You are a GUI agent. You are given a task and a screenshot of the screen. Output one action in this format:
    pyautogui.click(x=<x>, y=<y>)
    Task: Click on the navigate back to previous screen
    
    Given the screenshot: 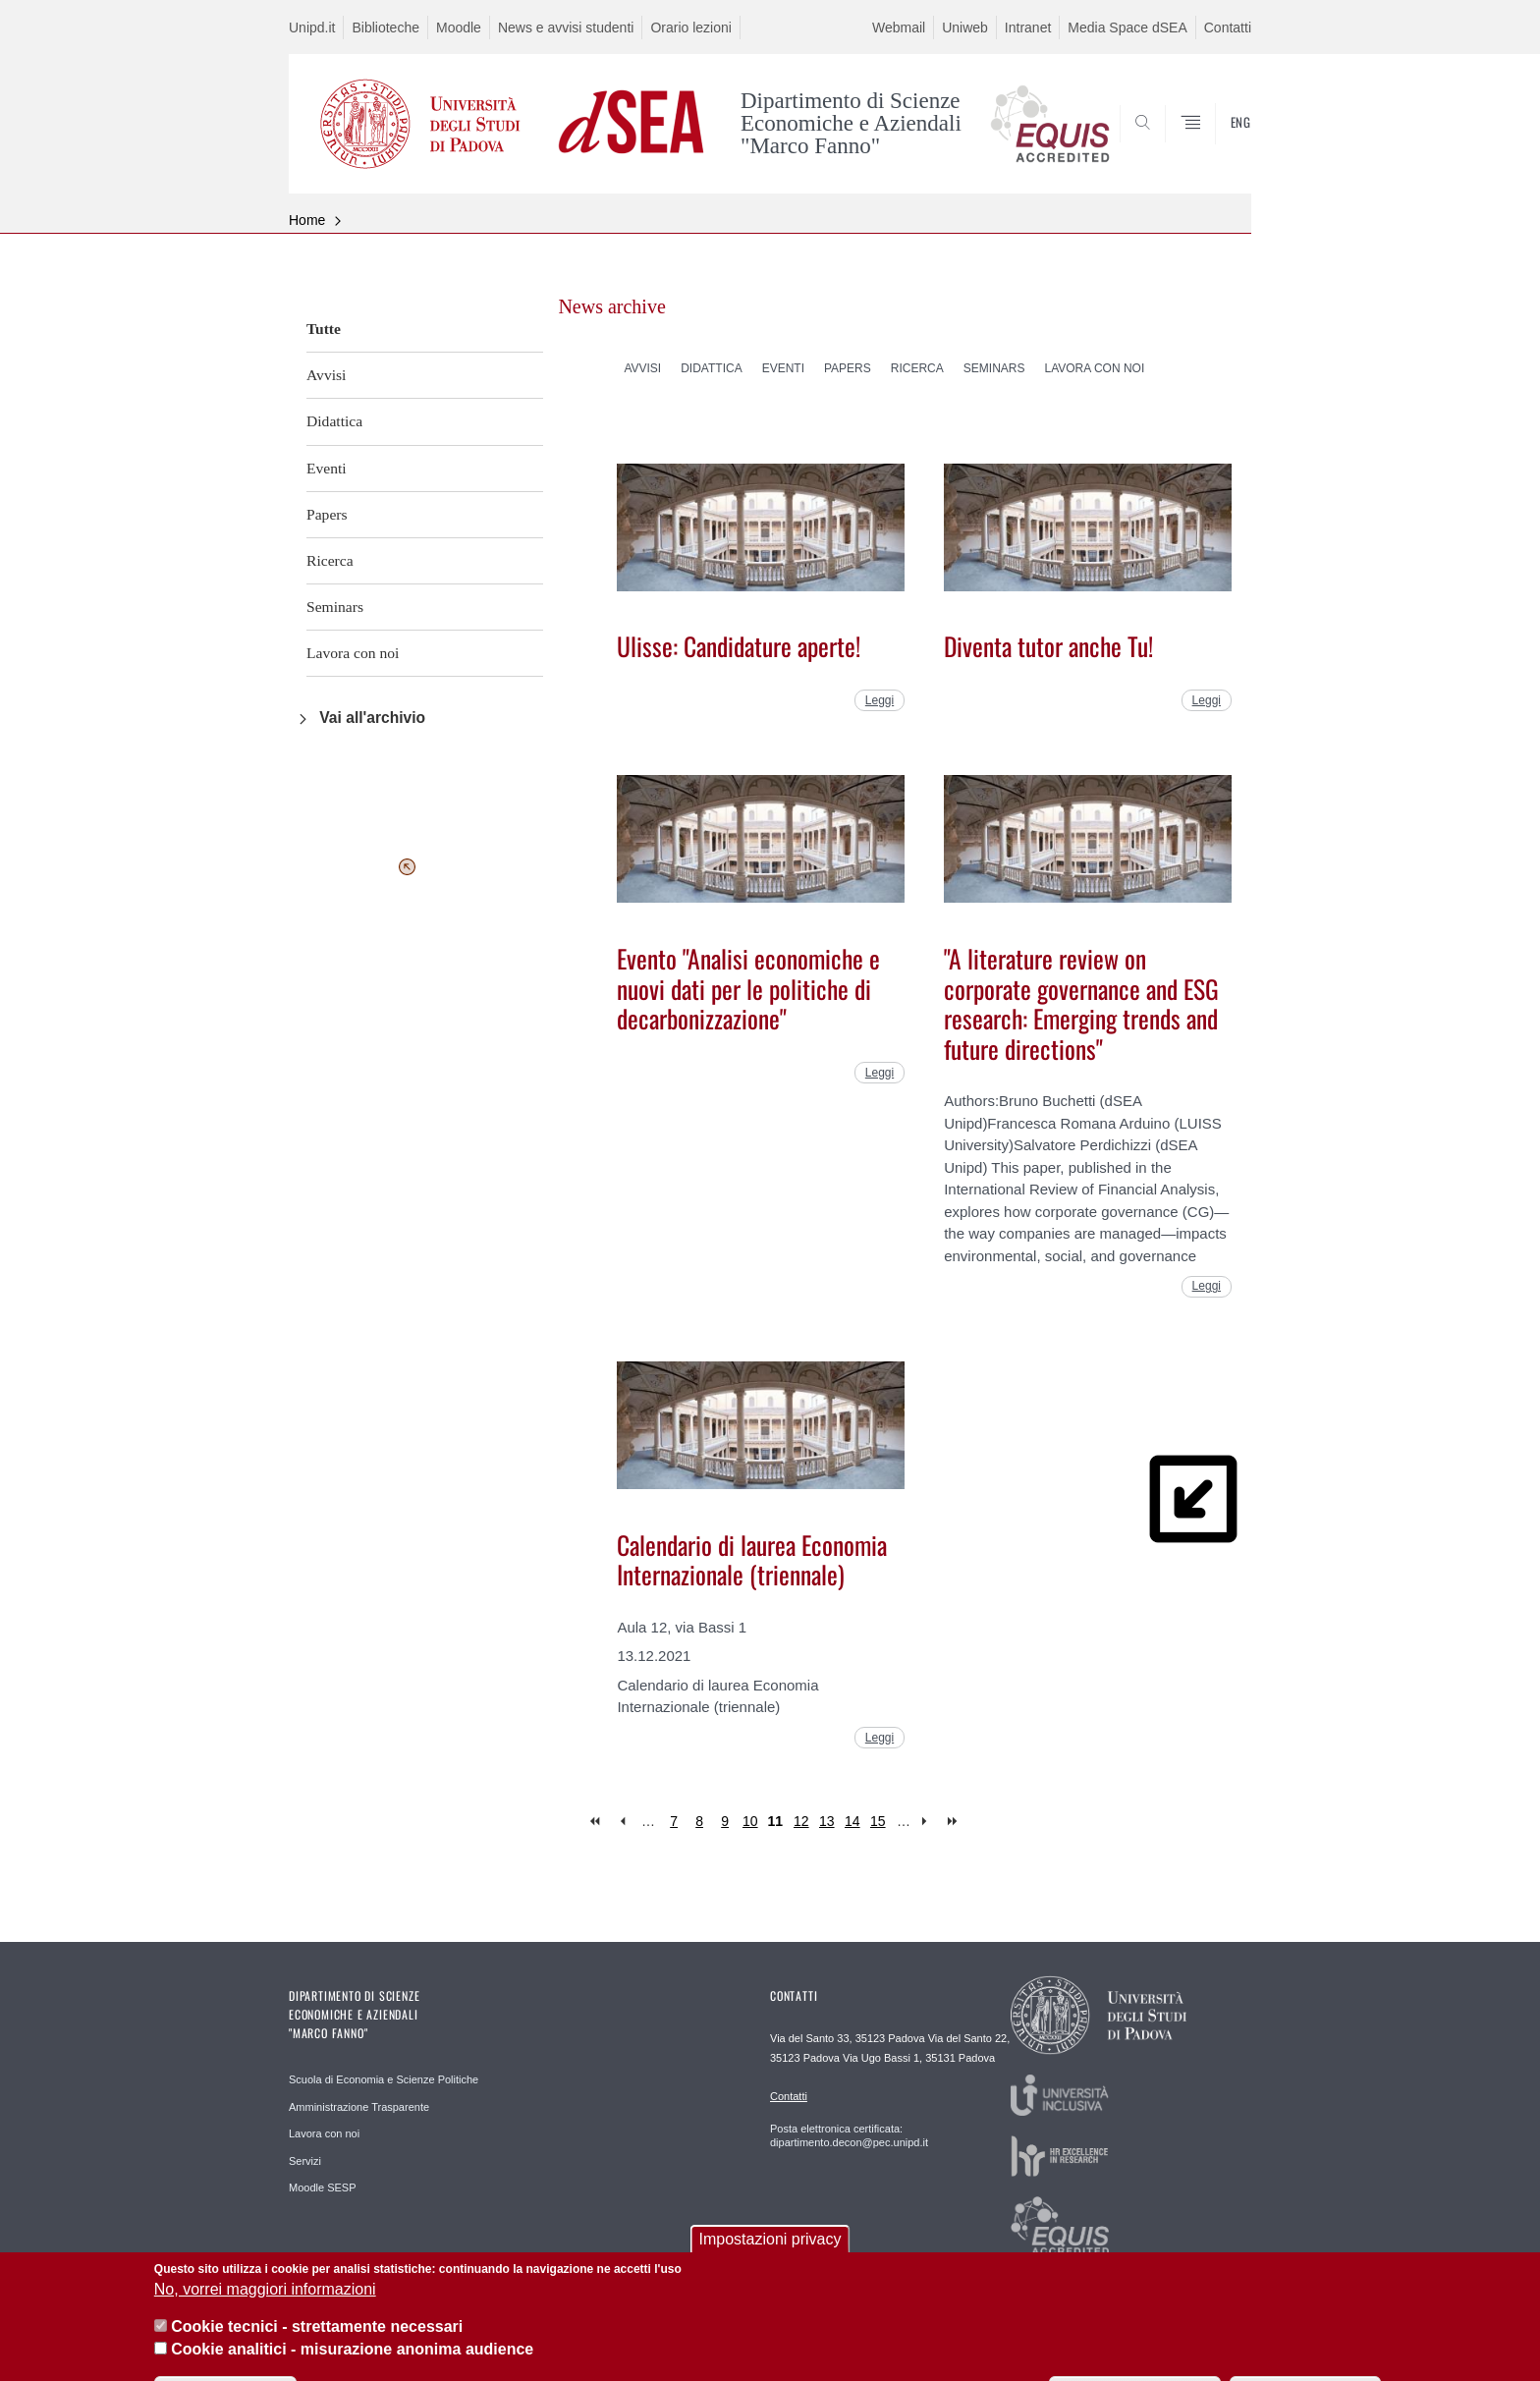 What is the action you would take?
    pyautogui.click(x=407, y=866)
    